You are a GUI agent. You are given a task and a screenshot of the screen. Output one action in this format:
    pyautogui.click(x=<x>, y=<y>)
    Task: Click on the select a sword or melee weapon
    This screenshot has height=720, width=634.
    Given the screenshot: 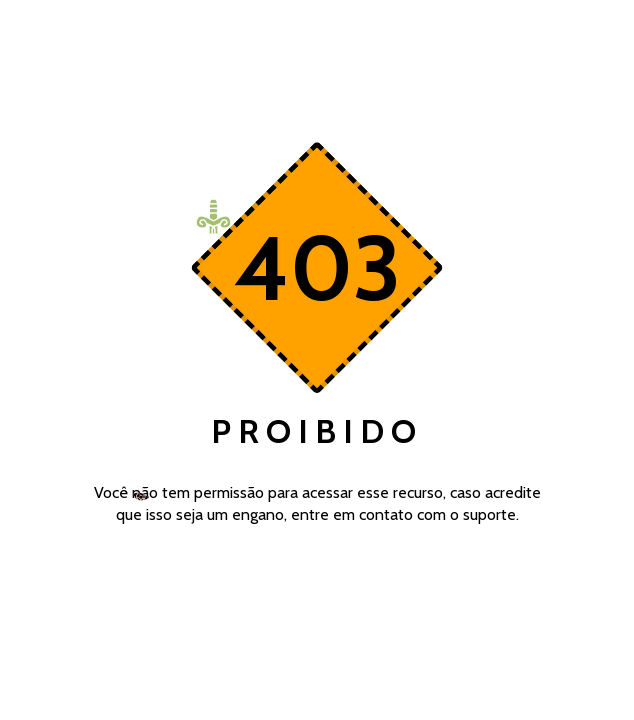 What is the action you would take?
    pyautogui.click(x=213, y=216)
    